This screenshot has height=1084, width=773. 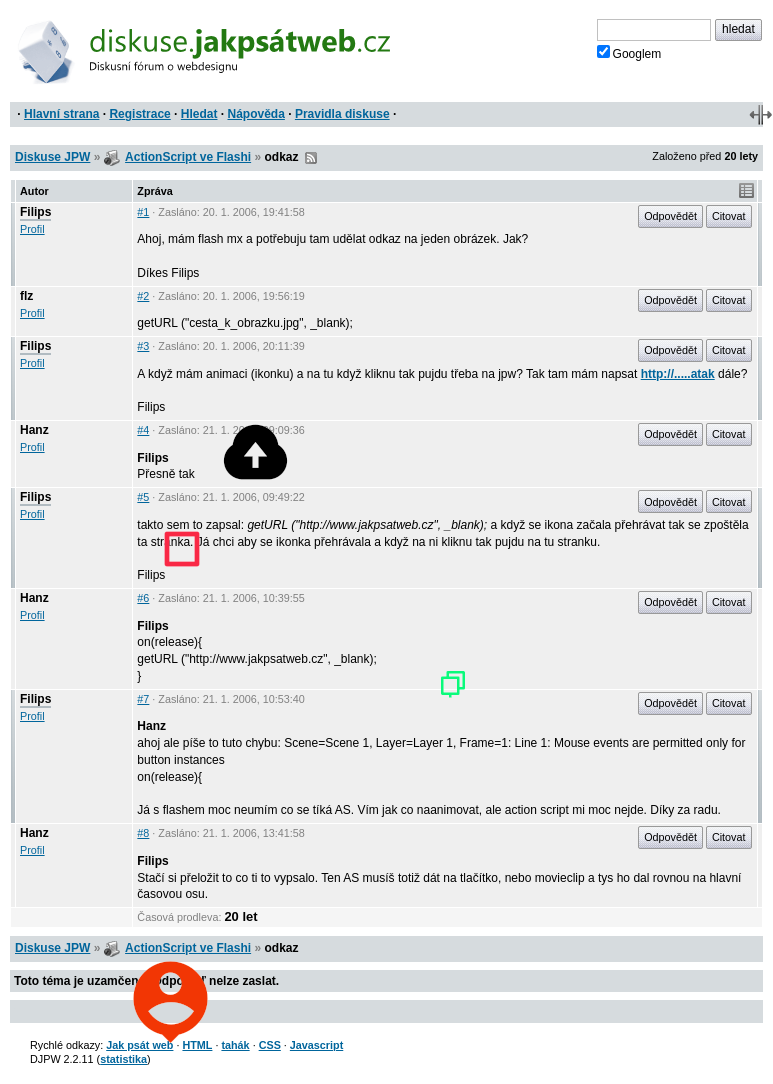 I want to click on view user profile location, so click(x=170, y=998).